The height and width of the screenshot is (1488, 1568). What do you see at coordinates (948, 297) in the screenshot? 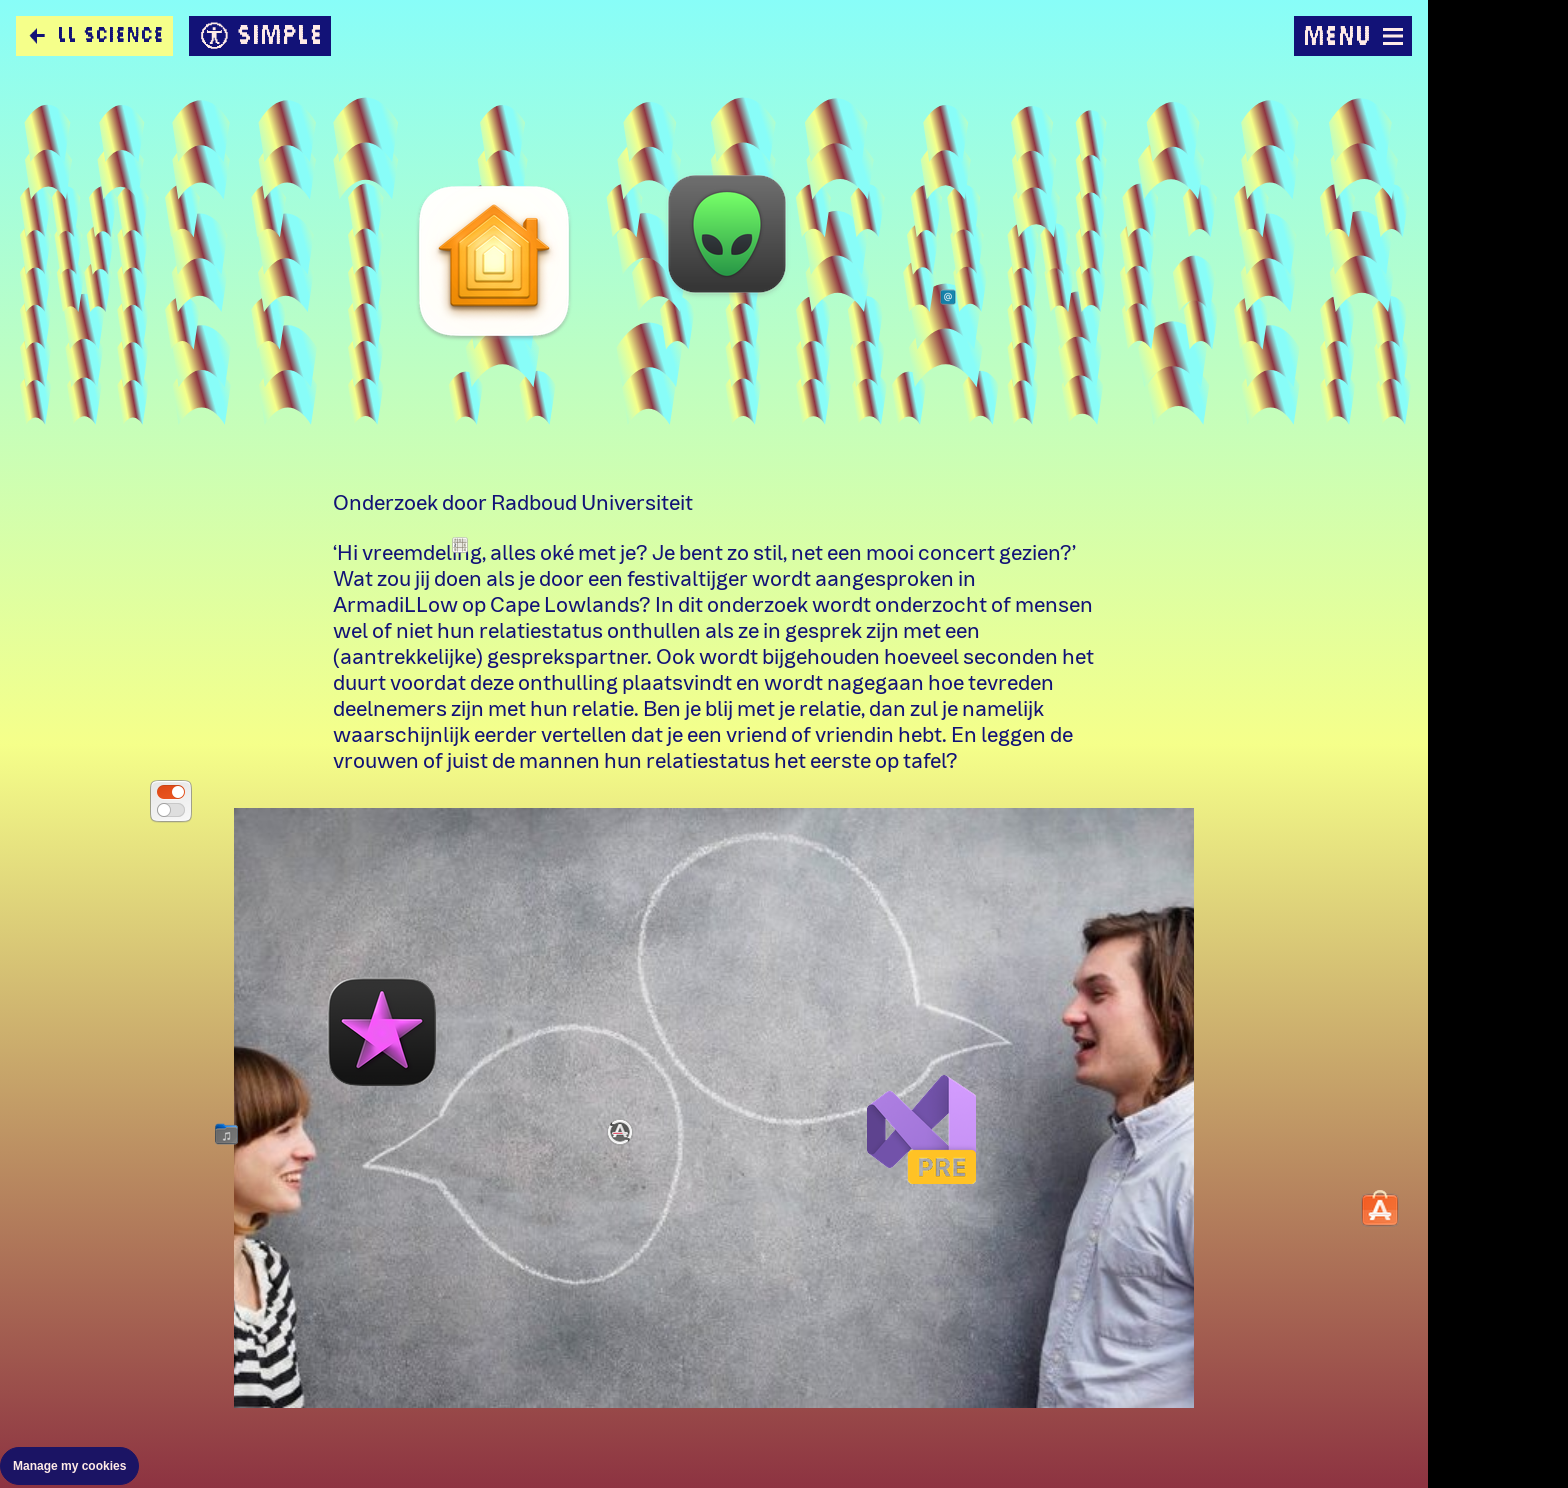
I see `manage account credentials and login settings` at bounding box center [948, 297].